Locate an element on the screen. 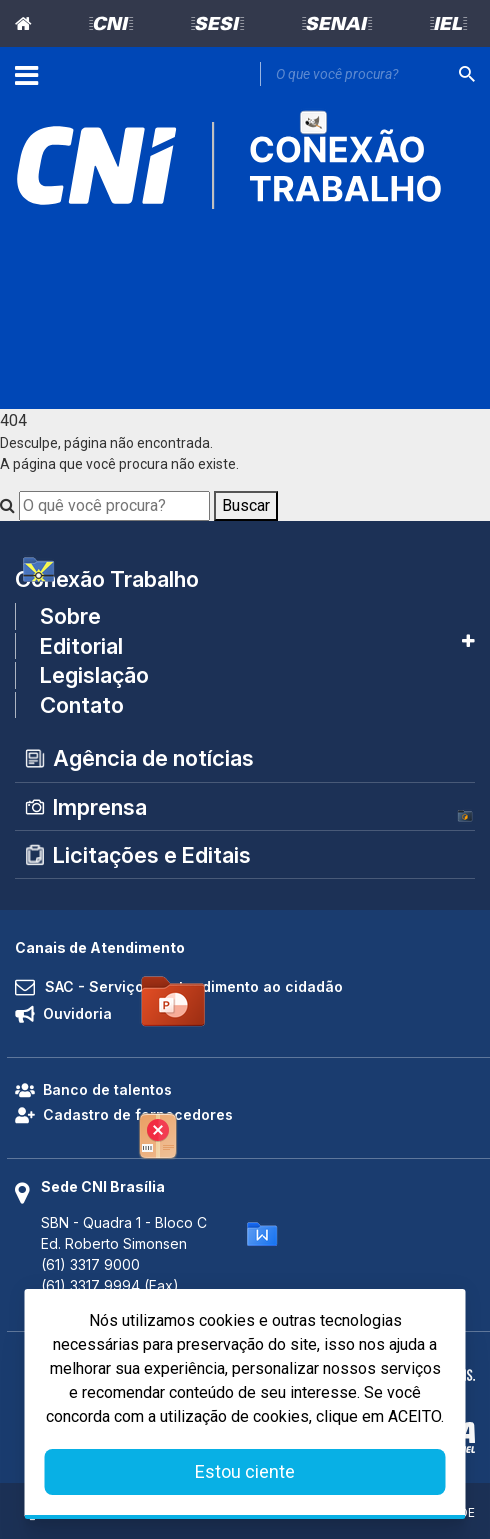 The width and height of the screenshot is (490, 1539). open a GIMP project file is located at coordinates (313, 121).